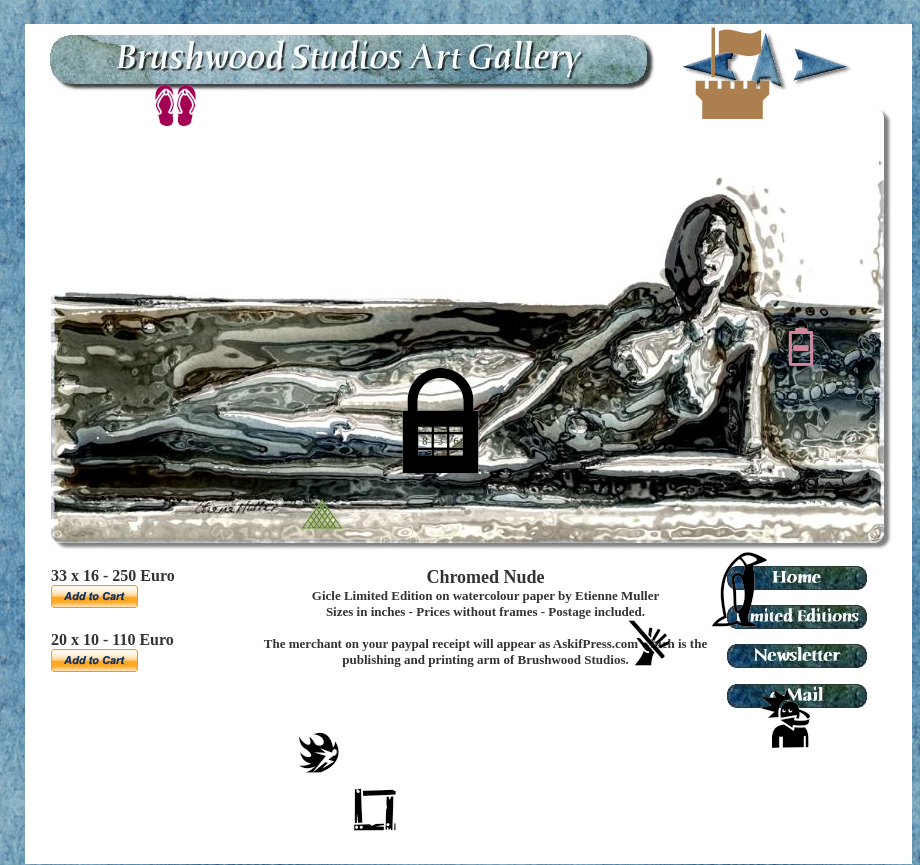 The height and width of the screenshot is (865, 920). I want to click on activate speed boost or sprint ability, so click(318, 752).